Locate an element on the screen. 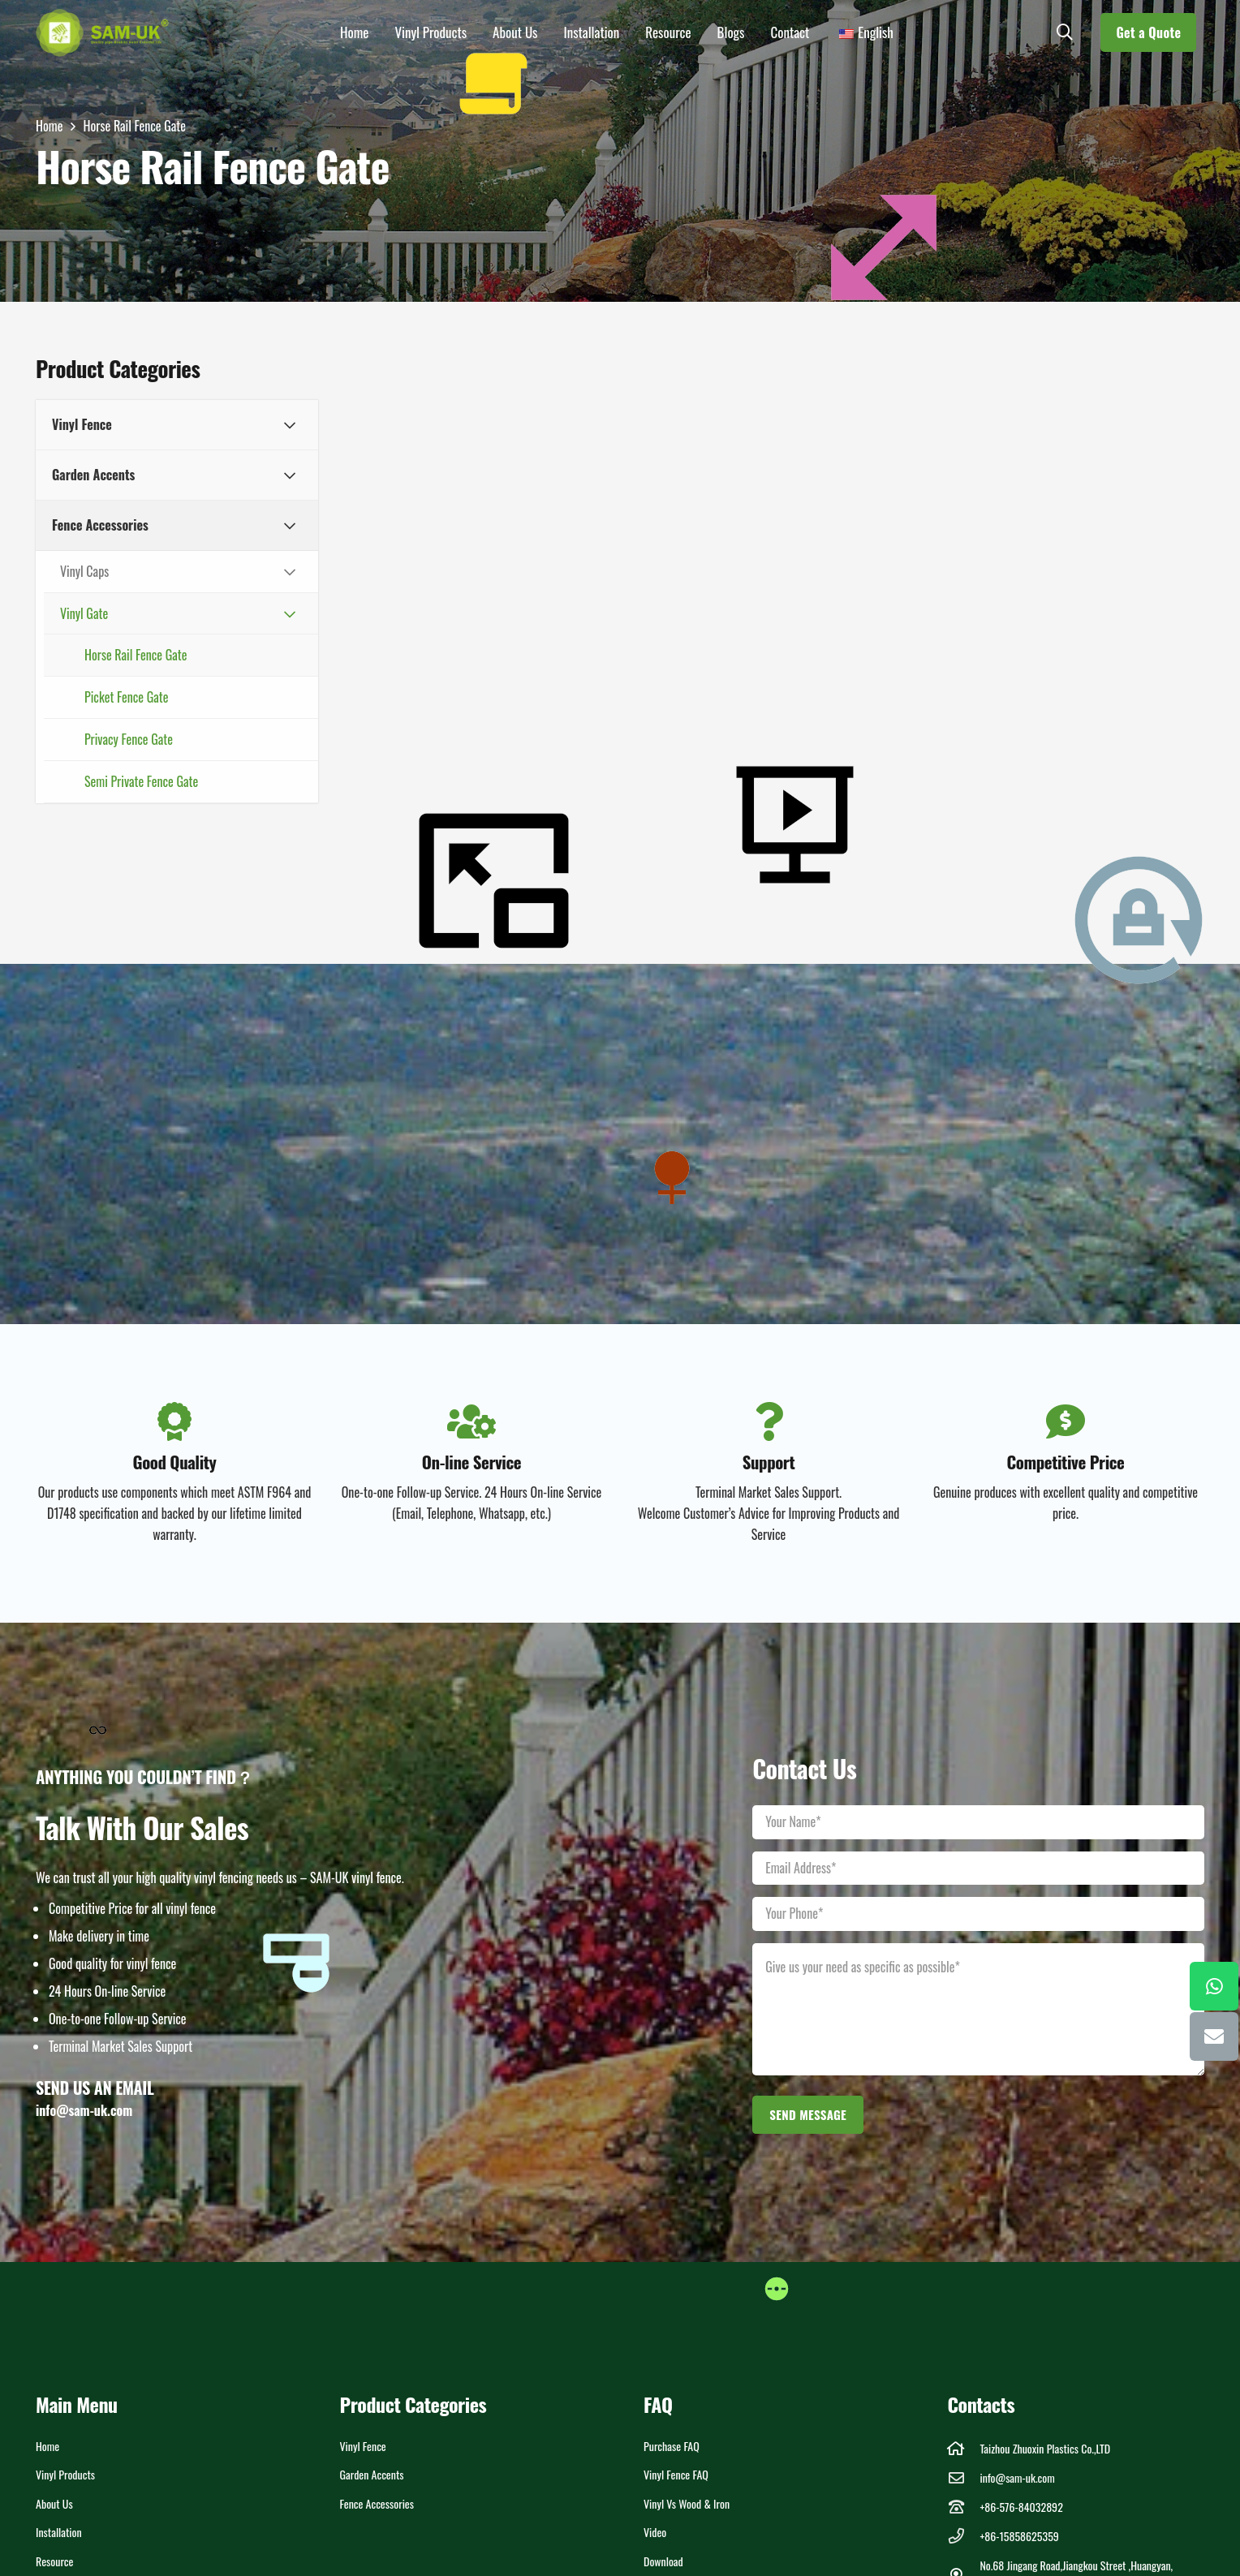  exit picture-in-picture mode is located at coordinates (493, 880).